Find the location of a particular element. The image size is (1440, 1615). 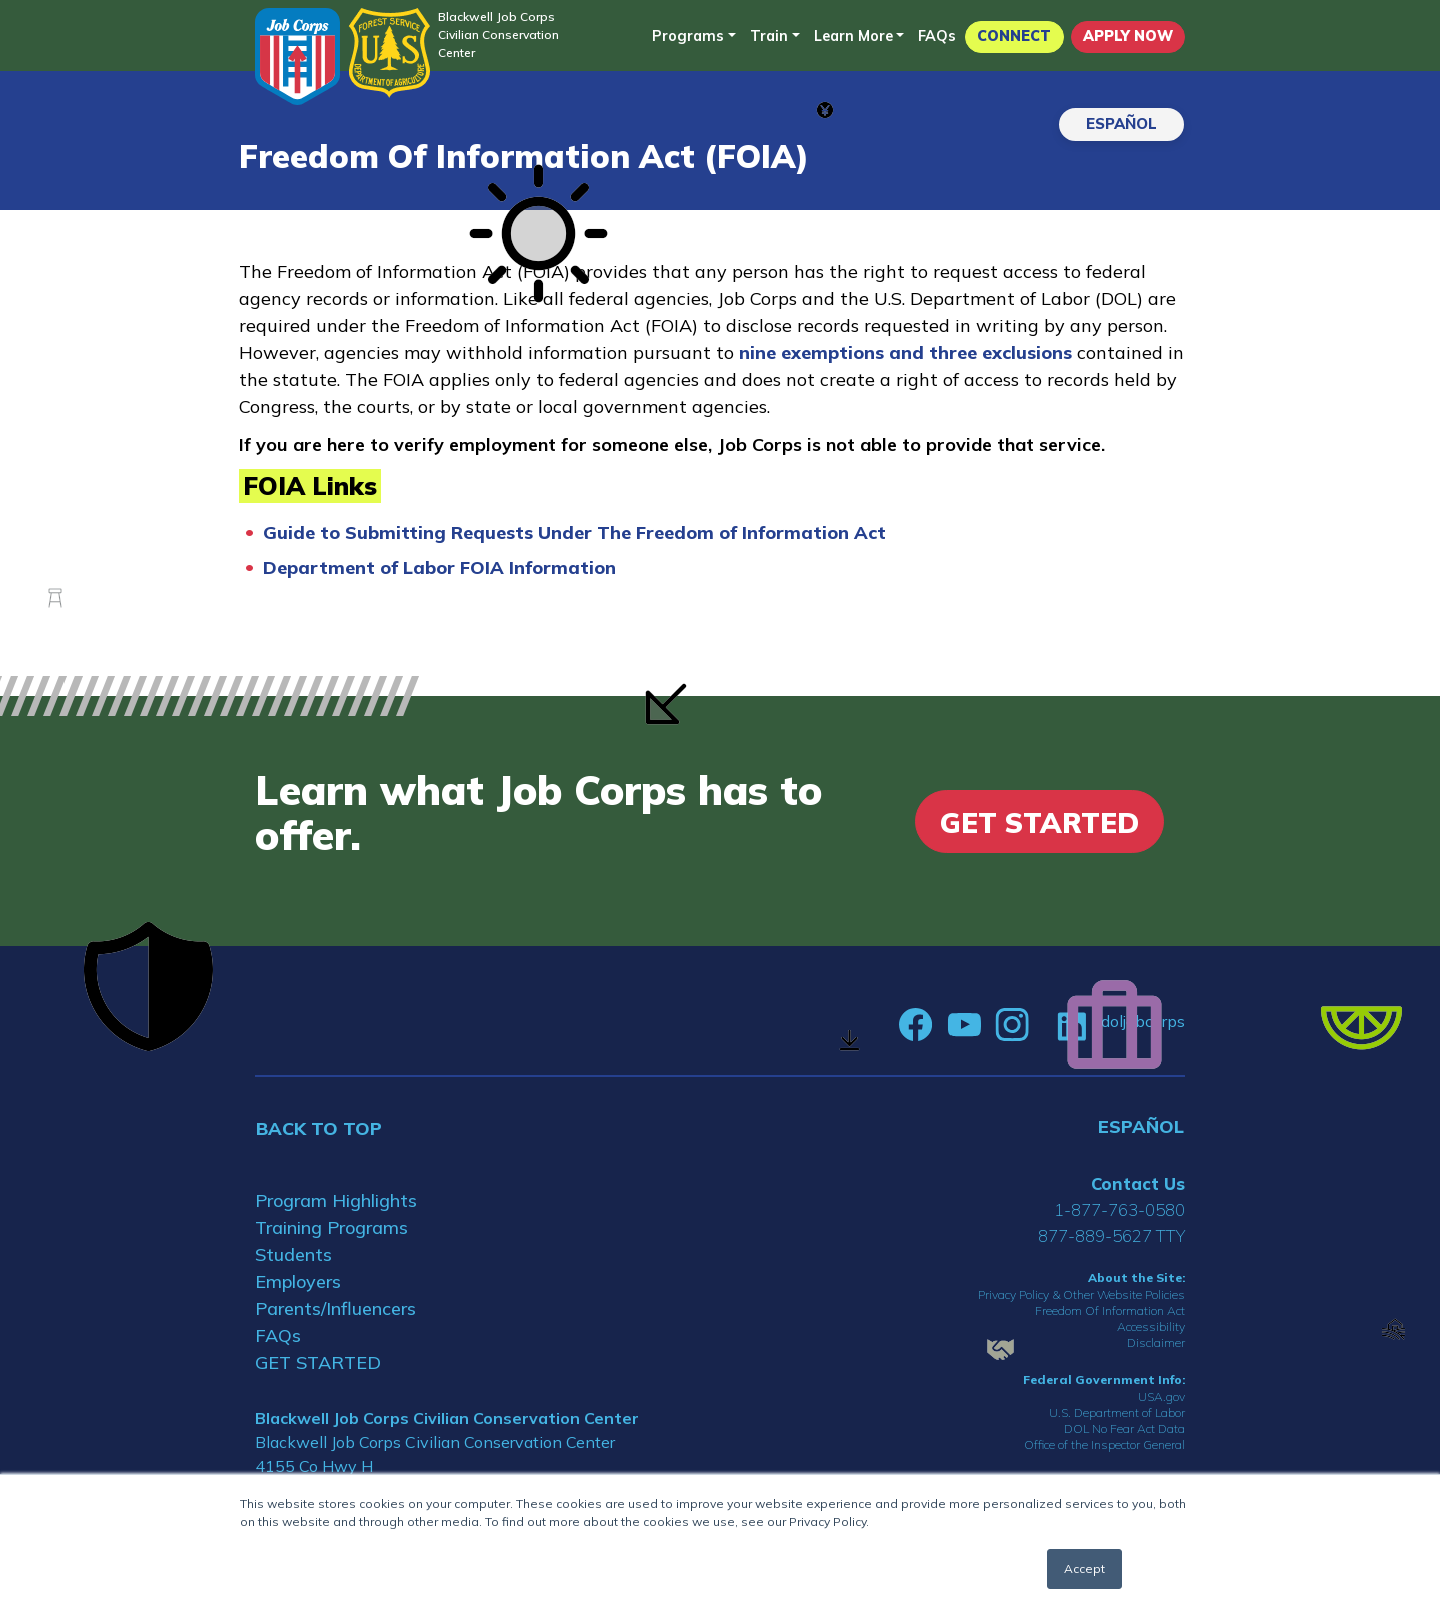

indicates partial security or protection status is located at coordinates (148, 986).